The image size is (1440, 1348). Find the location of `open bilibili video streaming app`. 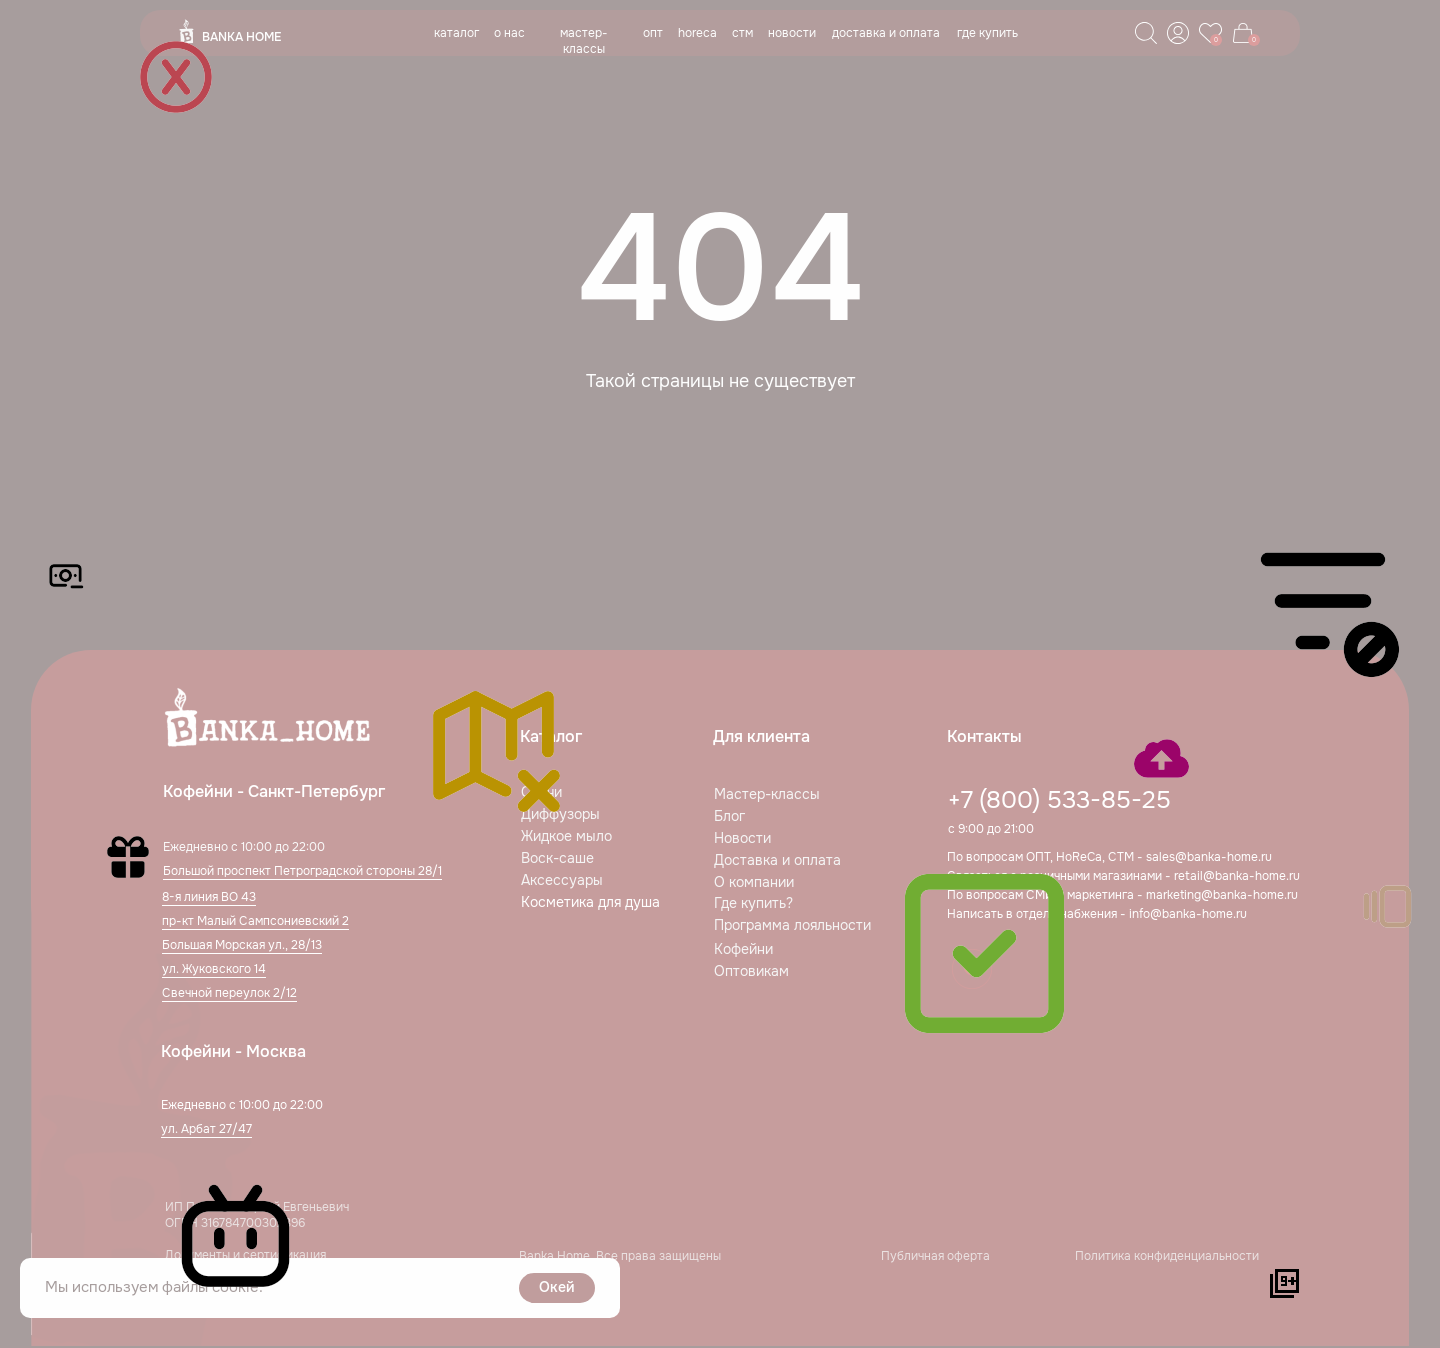

open bilibili video streaming app is located at coordinates (235, 1238).